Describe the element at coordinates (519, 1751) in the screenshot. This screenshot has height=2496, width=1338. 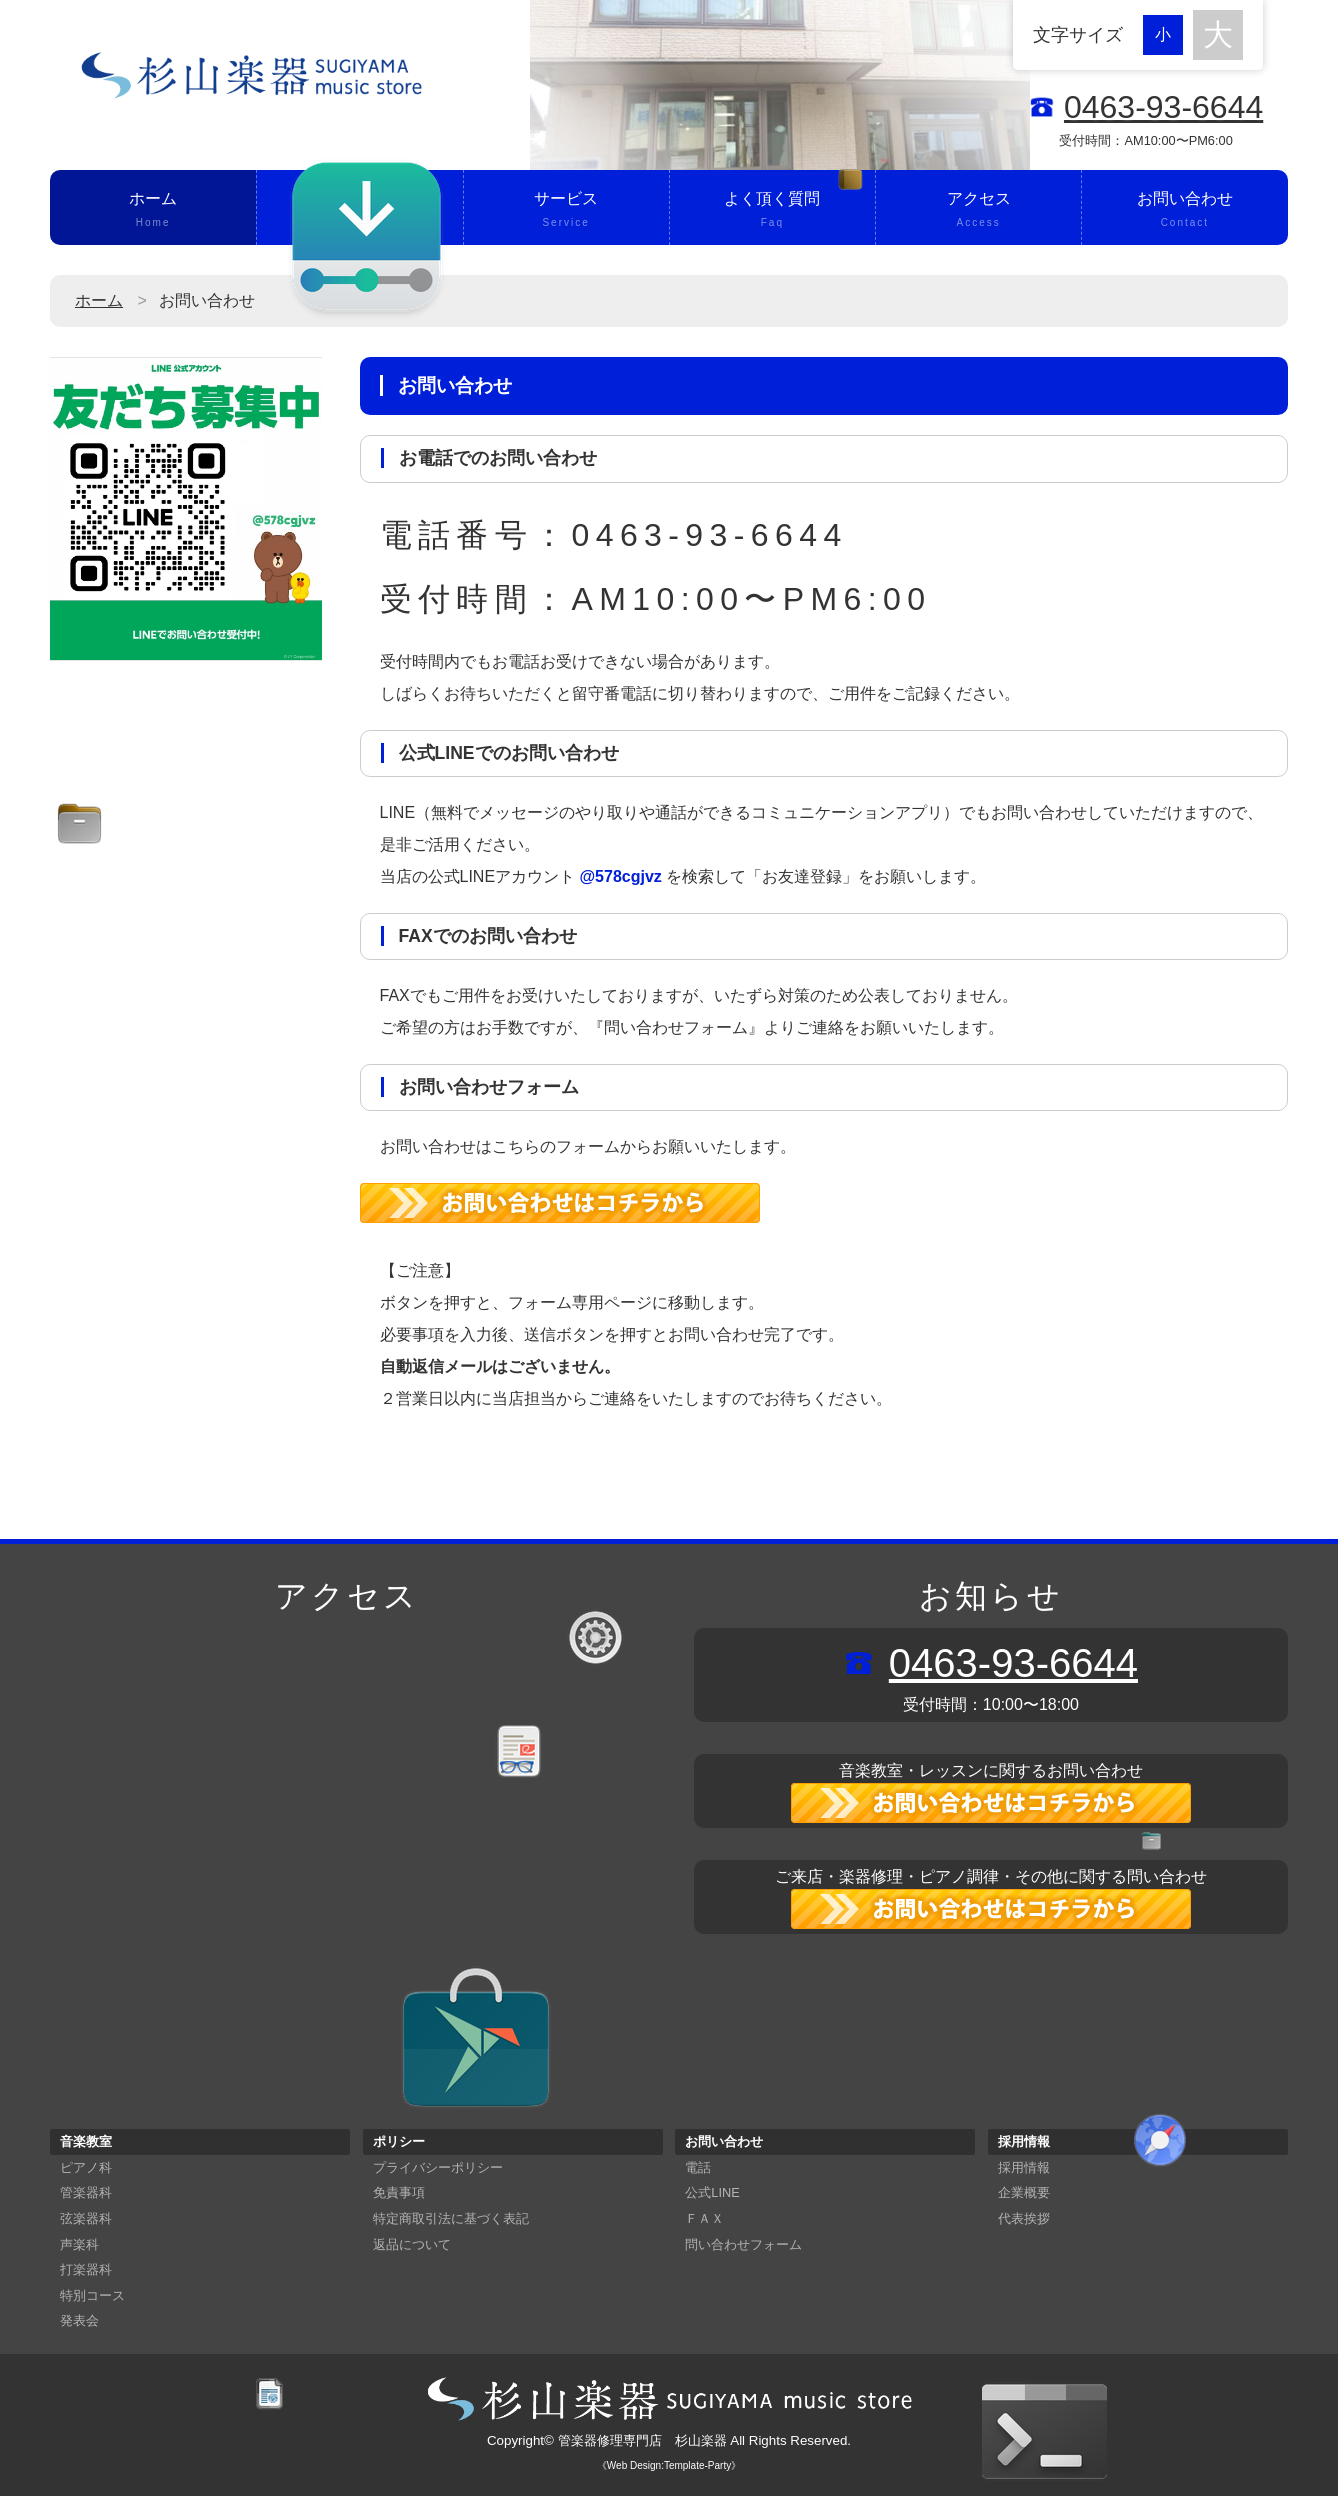
I see `open evince document viewer` at that location.